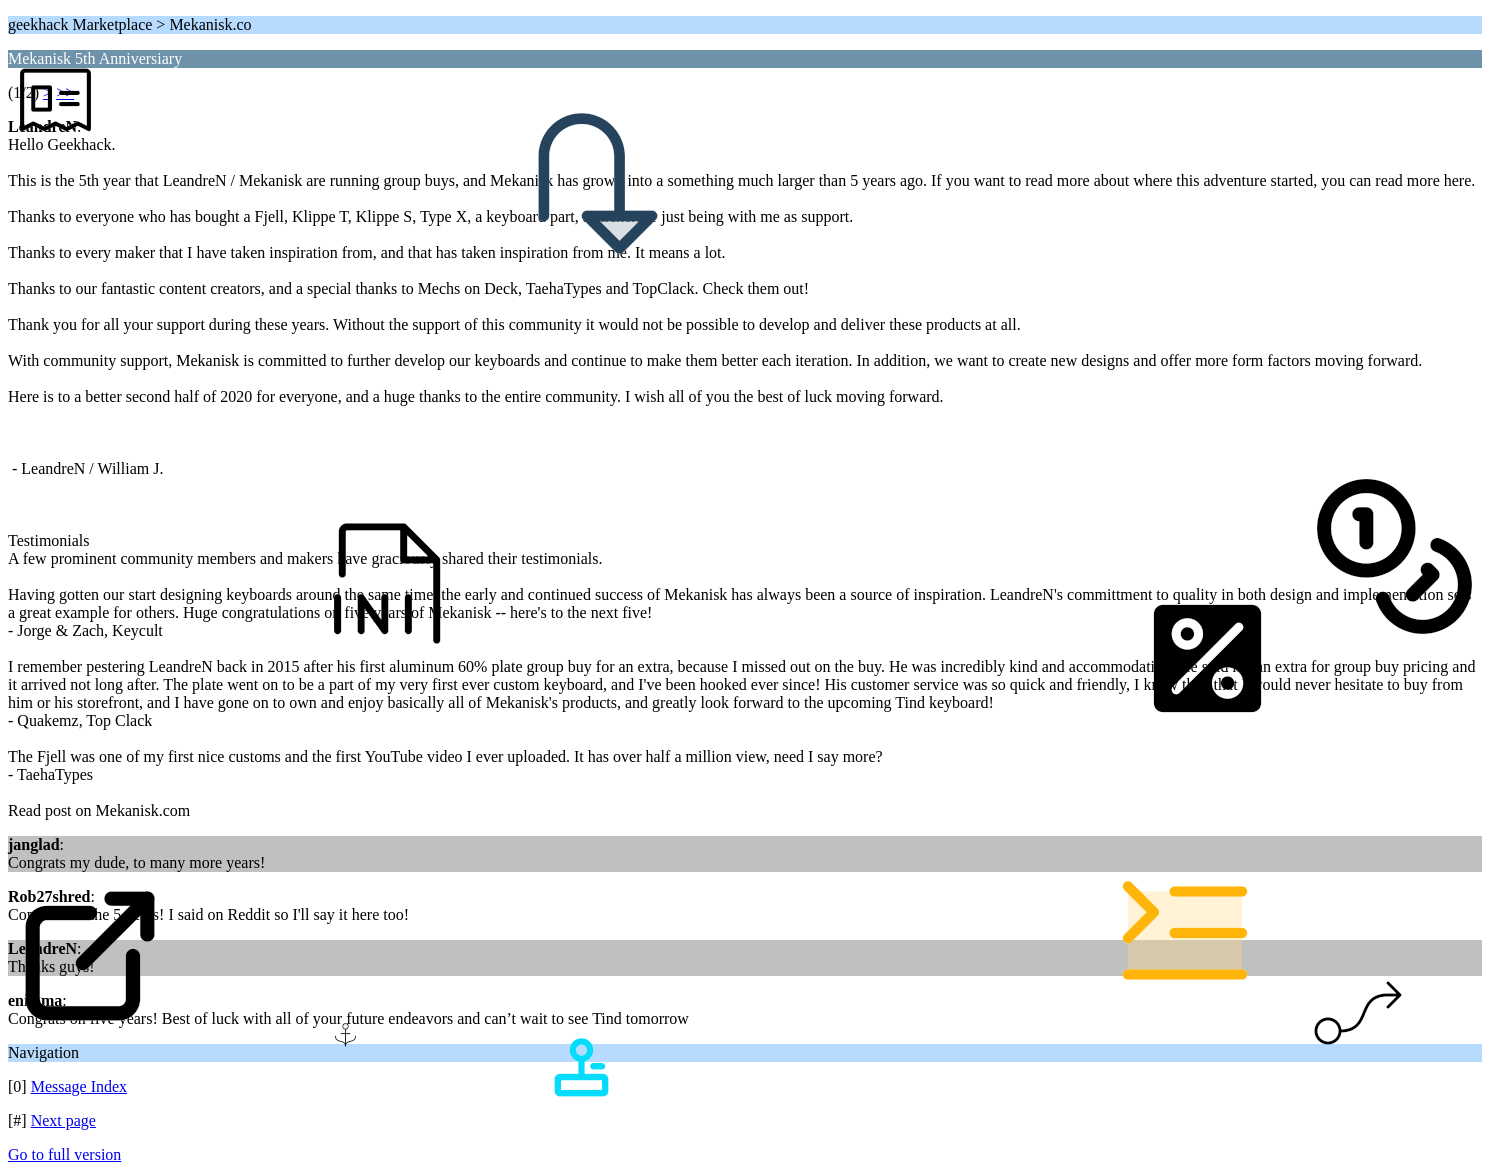 The height and width of the screenshot is (1172, 1490). Describe the element at coordinates (581, 1069) in the screenshot. I see `access gaming or controller settings` at that location.